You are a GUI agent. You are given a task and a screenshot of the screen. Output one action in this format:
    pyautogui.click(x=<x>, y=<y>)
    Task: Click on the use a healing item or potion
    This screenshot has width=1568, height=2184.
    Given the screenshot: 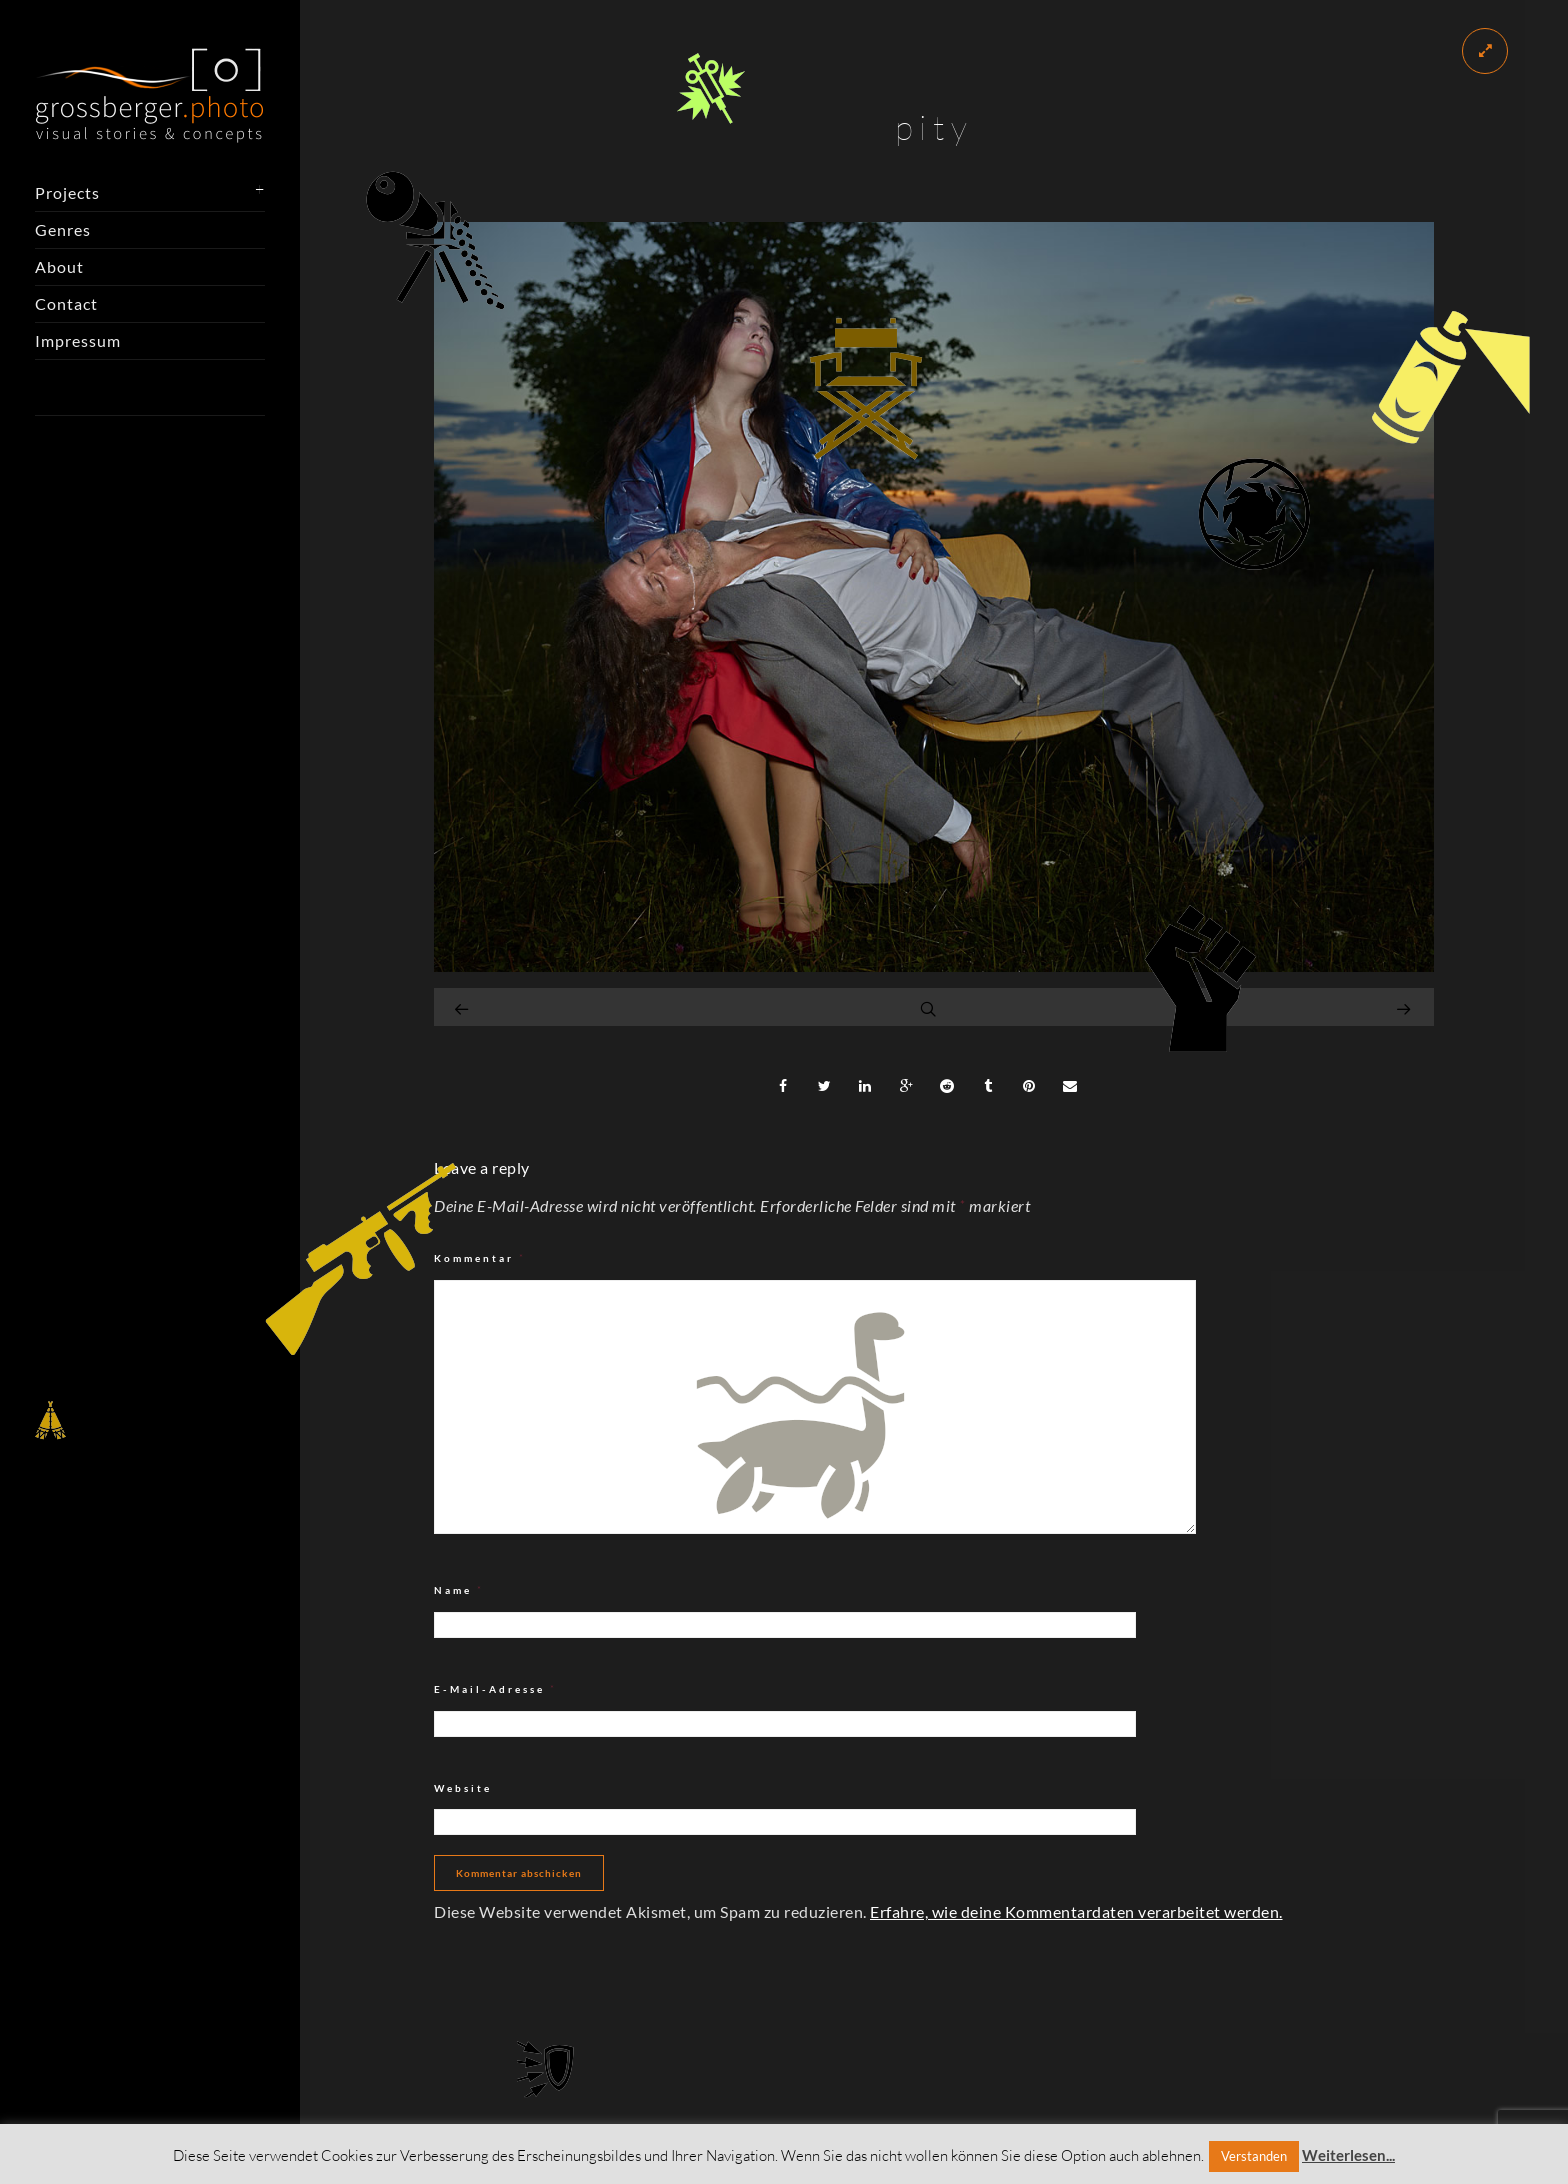 What is the action you would take?
    pyautogui.click(x=710, y=88)
    